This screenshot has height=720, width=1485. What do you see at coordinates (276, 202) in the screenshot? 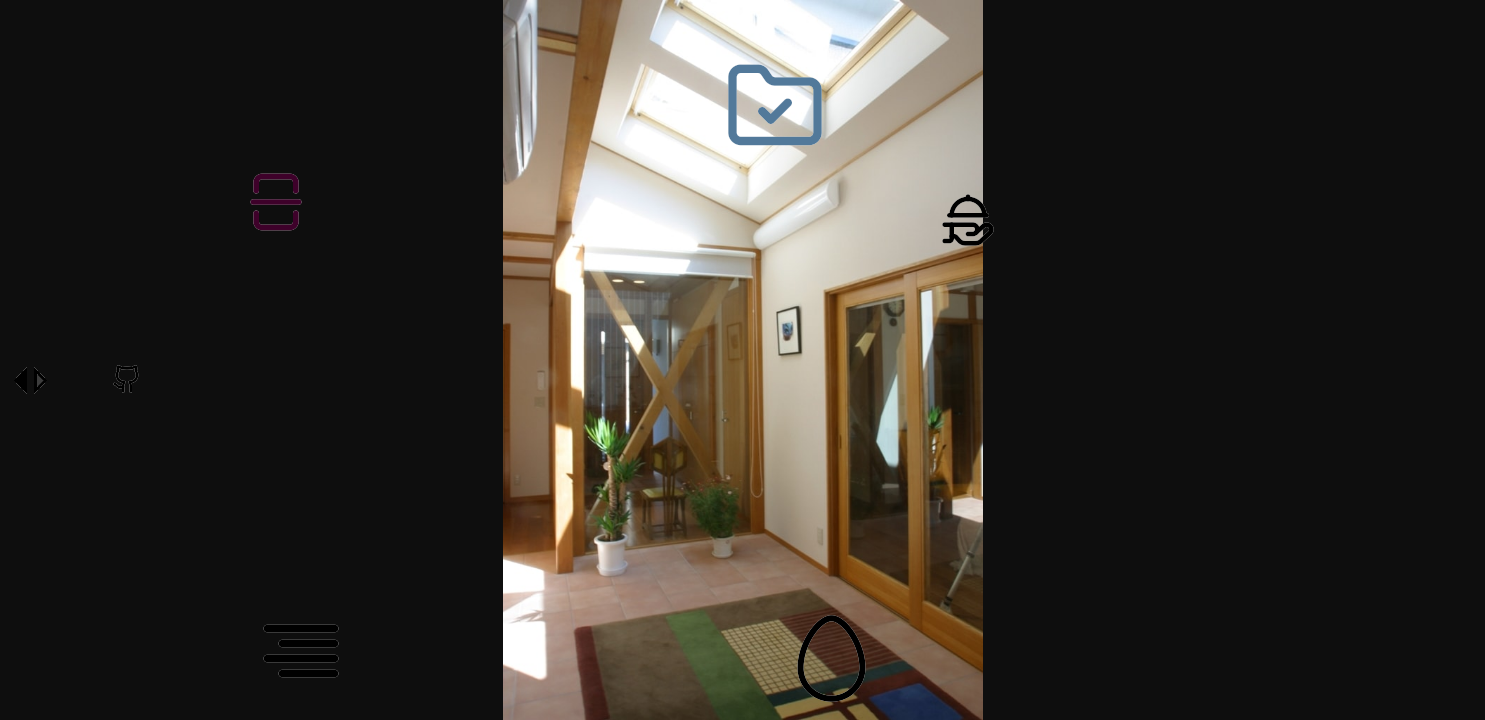
I see `split view vertically` at bounding box center [276, 202].